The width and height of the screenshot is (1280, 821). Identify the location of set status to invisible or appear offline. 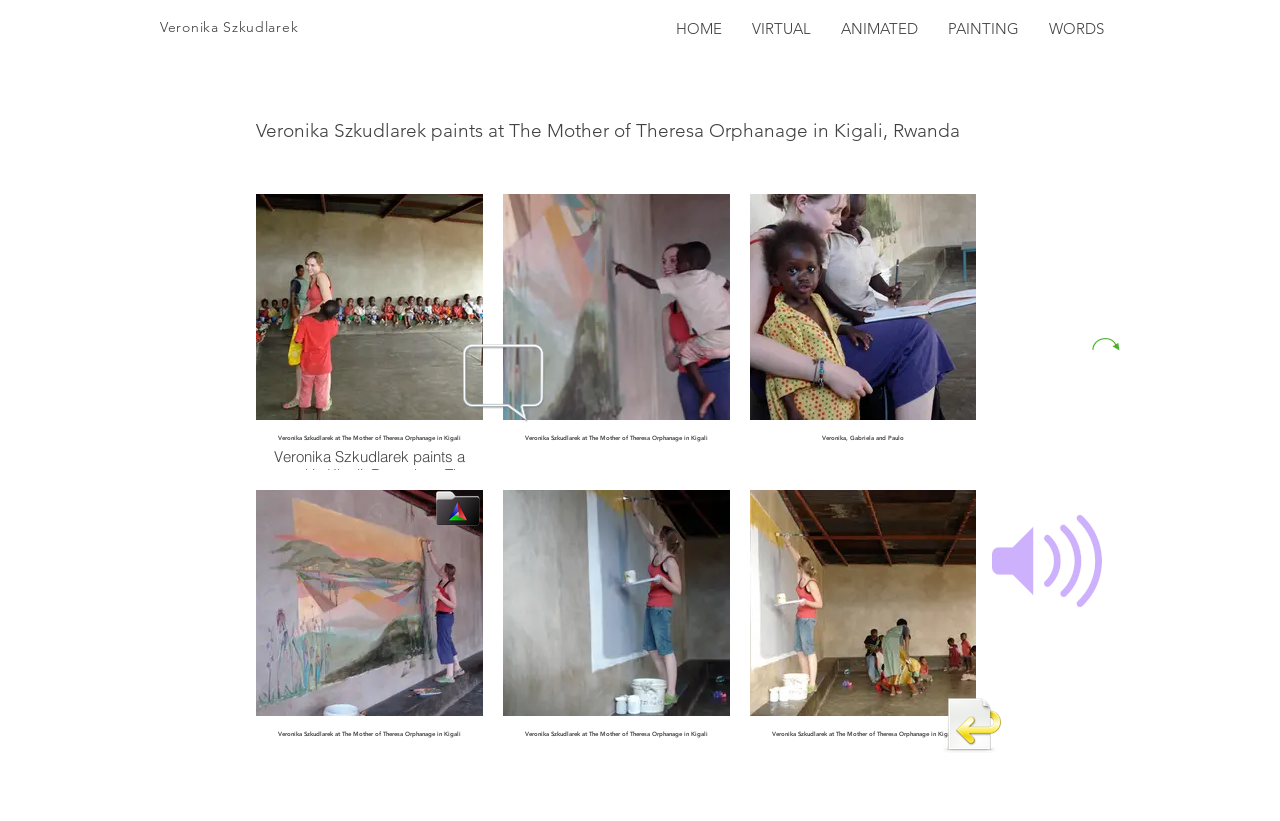
(504, 382).